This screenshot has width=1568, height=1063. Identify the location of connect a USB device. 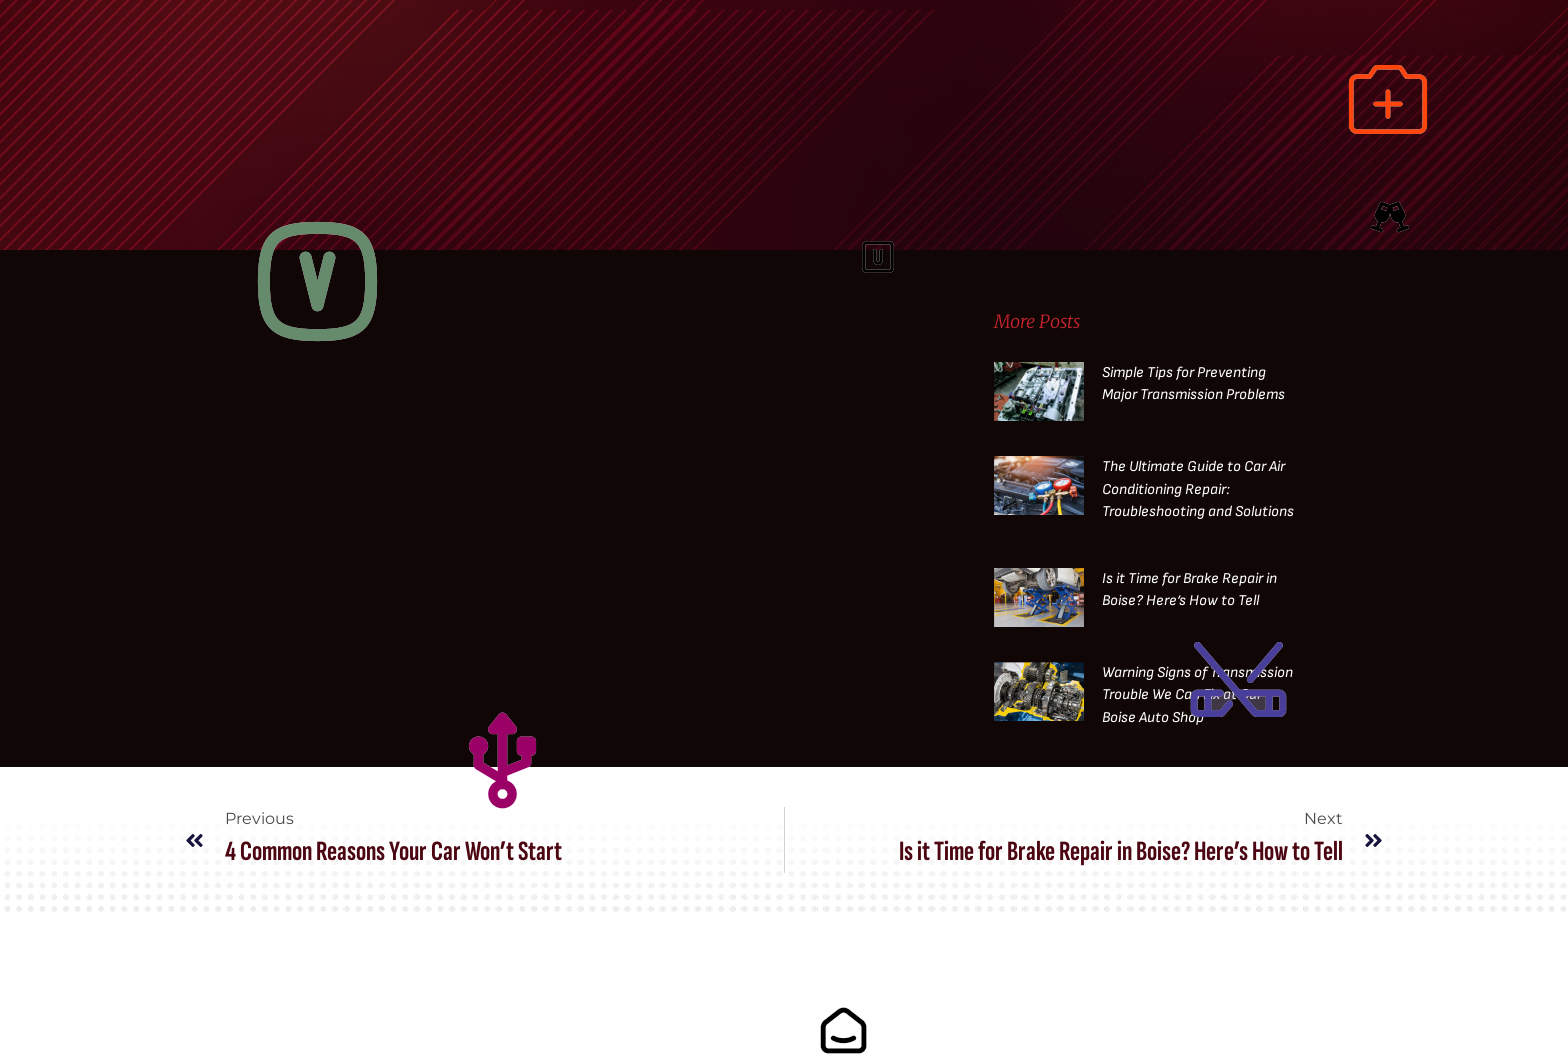
(502, 760).